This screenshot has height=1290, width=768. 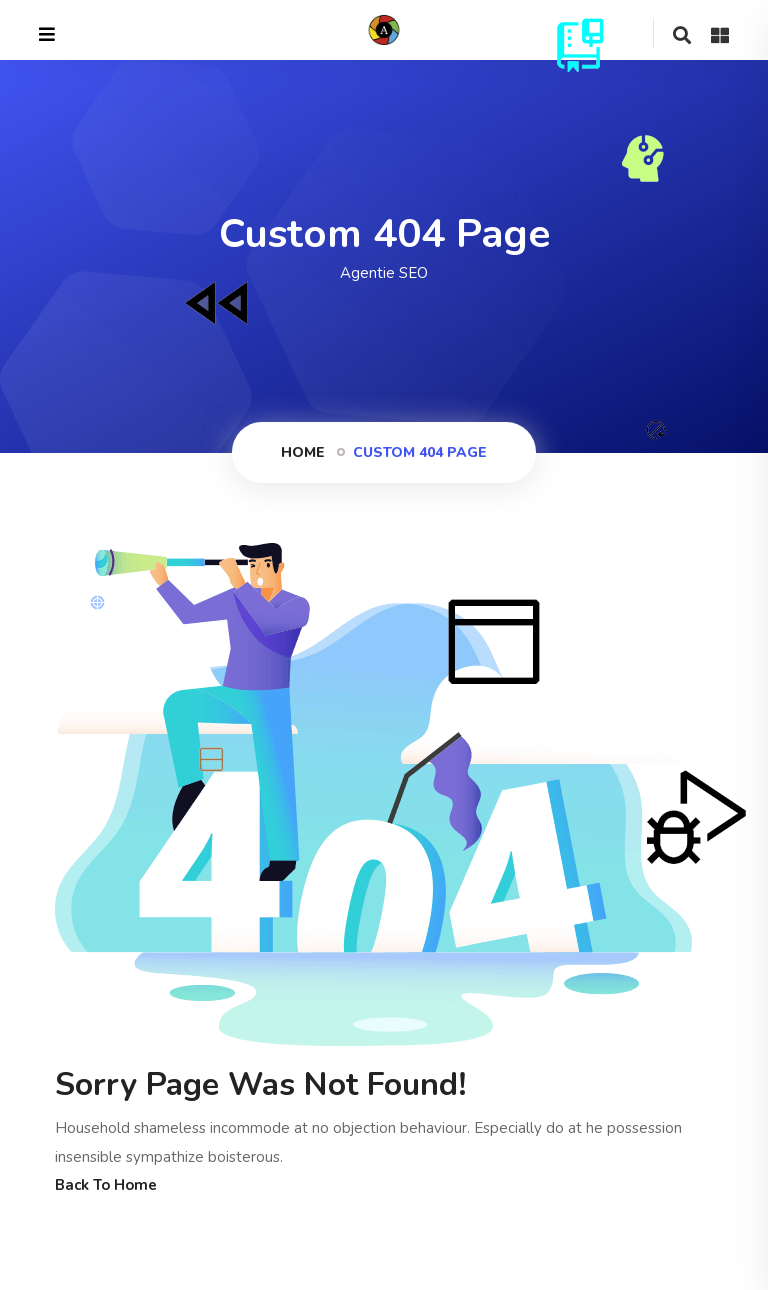 I want to click on start debugging session, so click(x=700, y=810).